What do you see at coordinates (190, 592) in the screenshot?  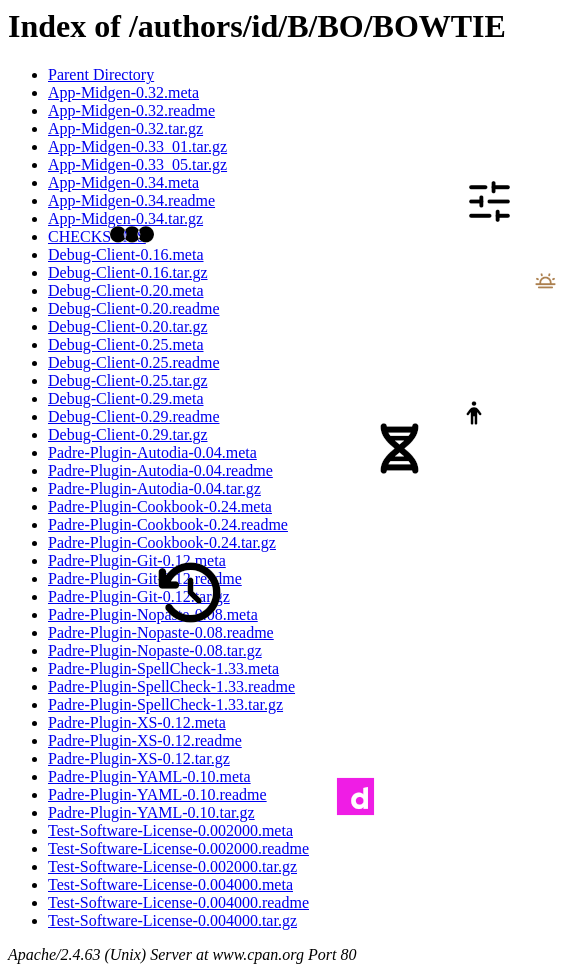 I see `view history or recent activity` at bounding box center [190, 592].